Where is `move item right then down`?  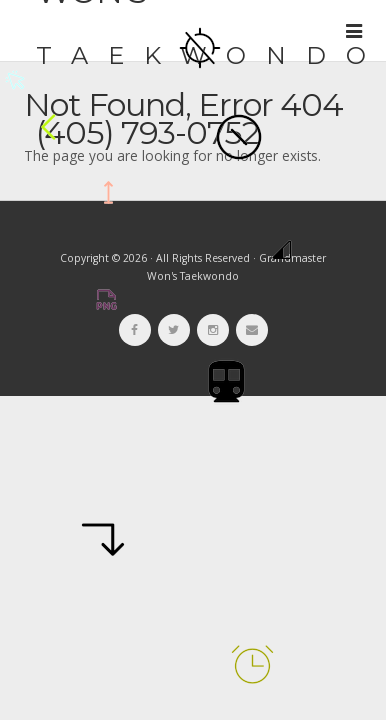
move item right then down is located at coordinates (103, 538).